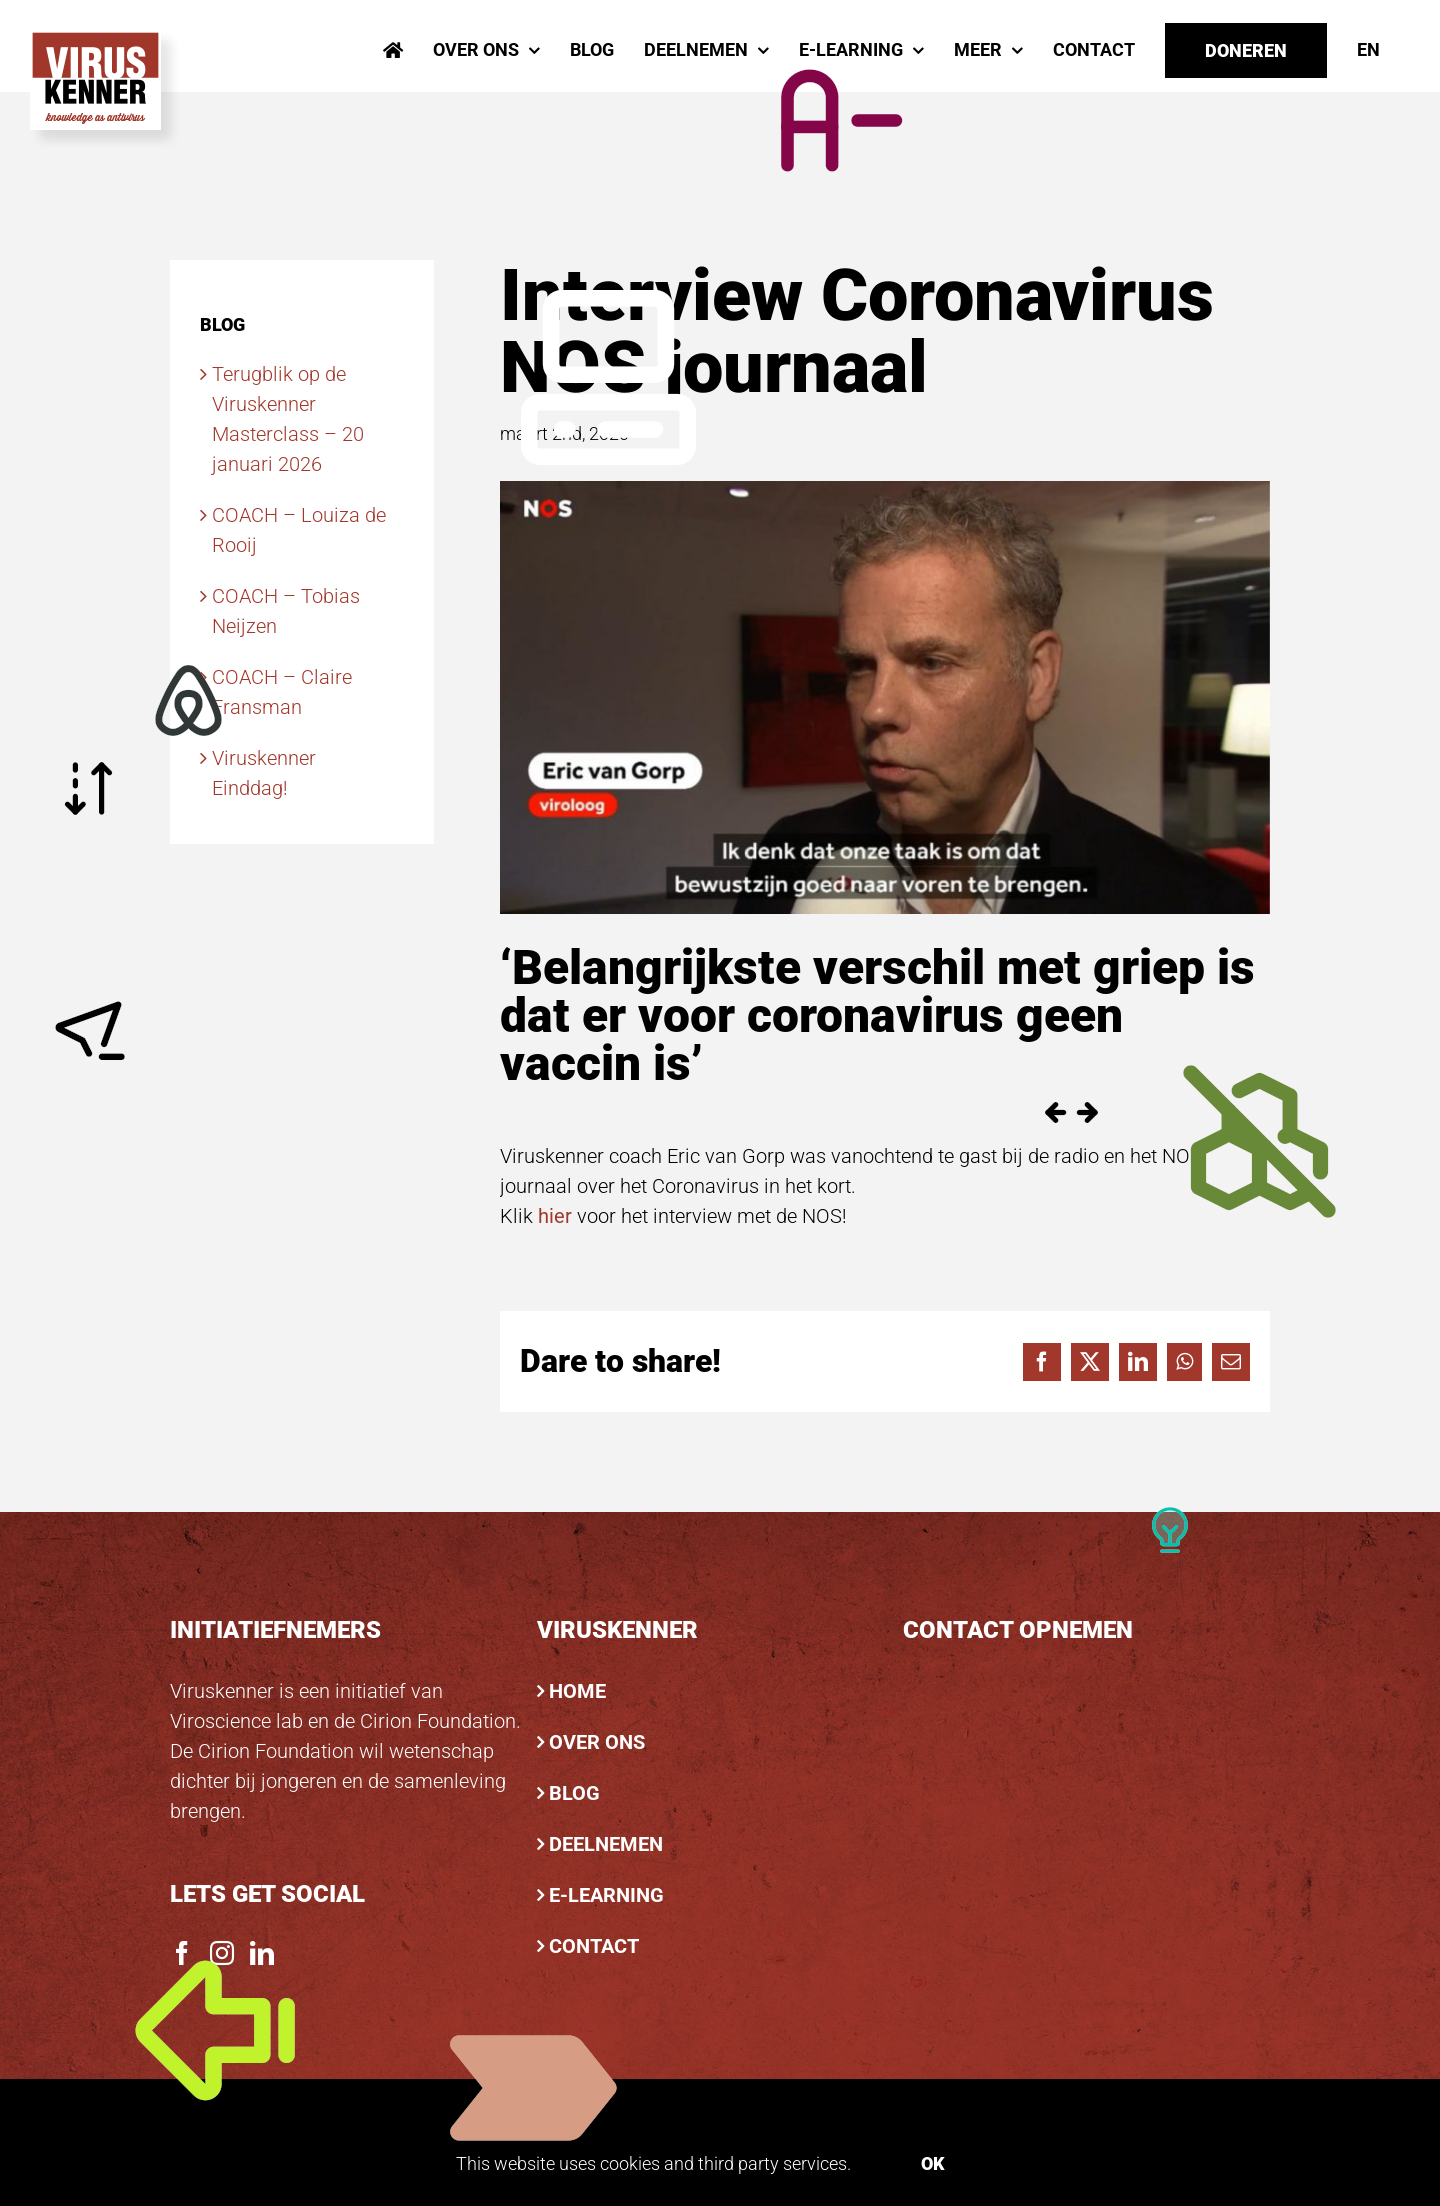  I want to click on go back to the previous screen, so click(213, 2030).